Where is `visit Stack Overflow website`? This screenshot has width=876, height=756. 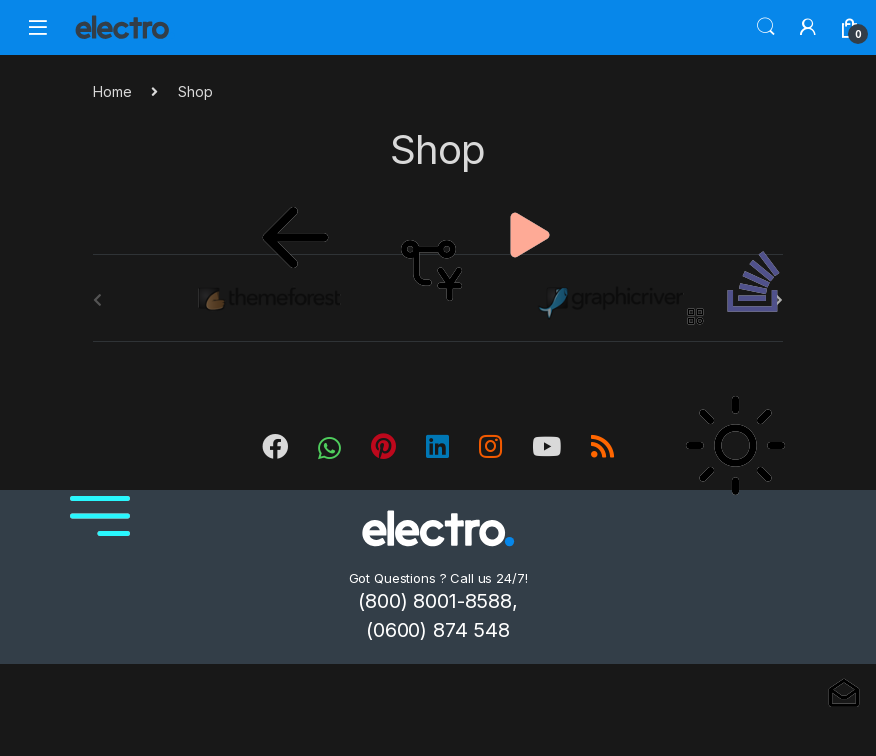 visit Stack Overflow website is located at coordinates (753, 281).